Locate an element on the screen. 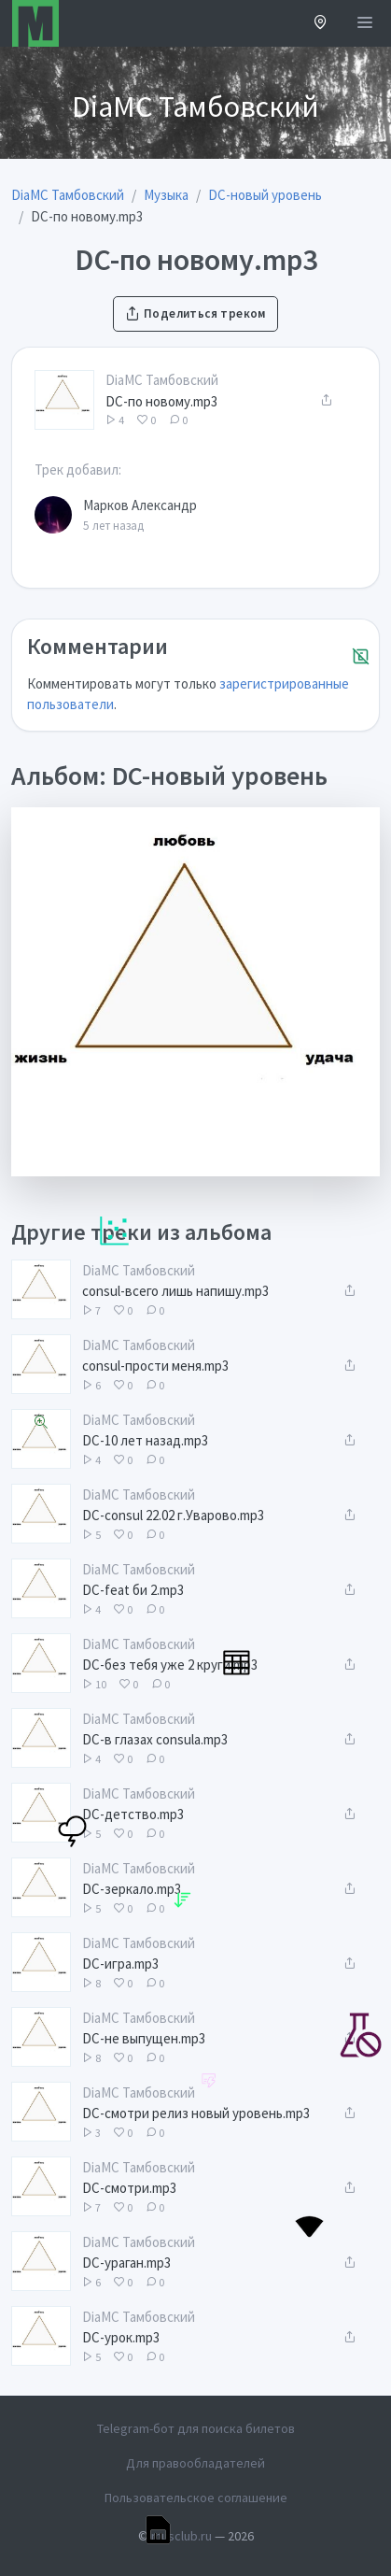 The height and width of the screenshot is (2576, 391). indicates thunderstorm or severe weather conditions is located at coordinates (72, 1830).